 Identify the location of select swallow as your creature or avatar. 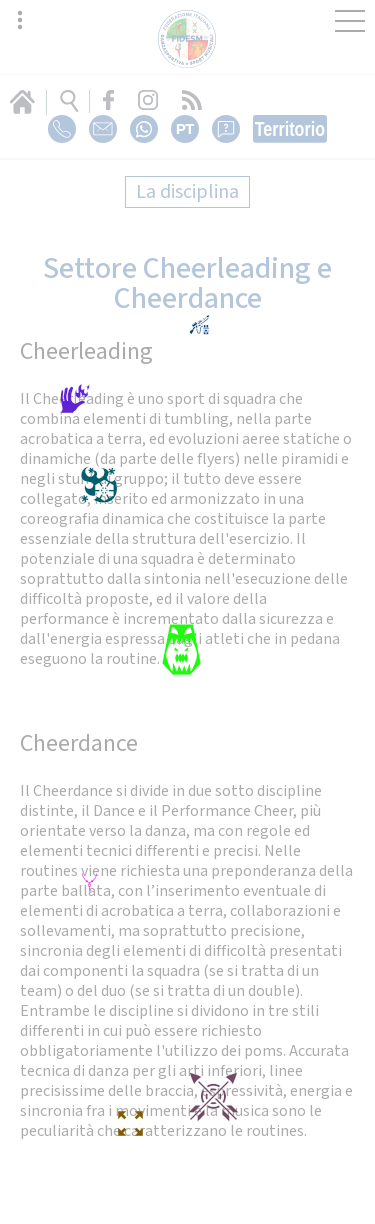
(182, 649).